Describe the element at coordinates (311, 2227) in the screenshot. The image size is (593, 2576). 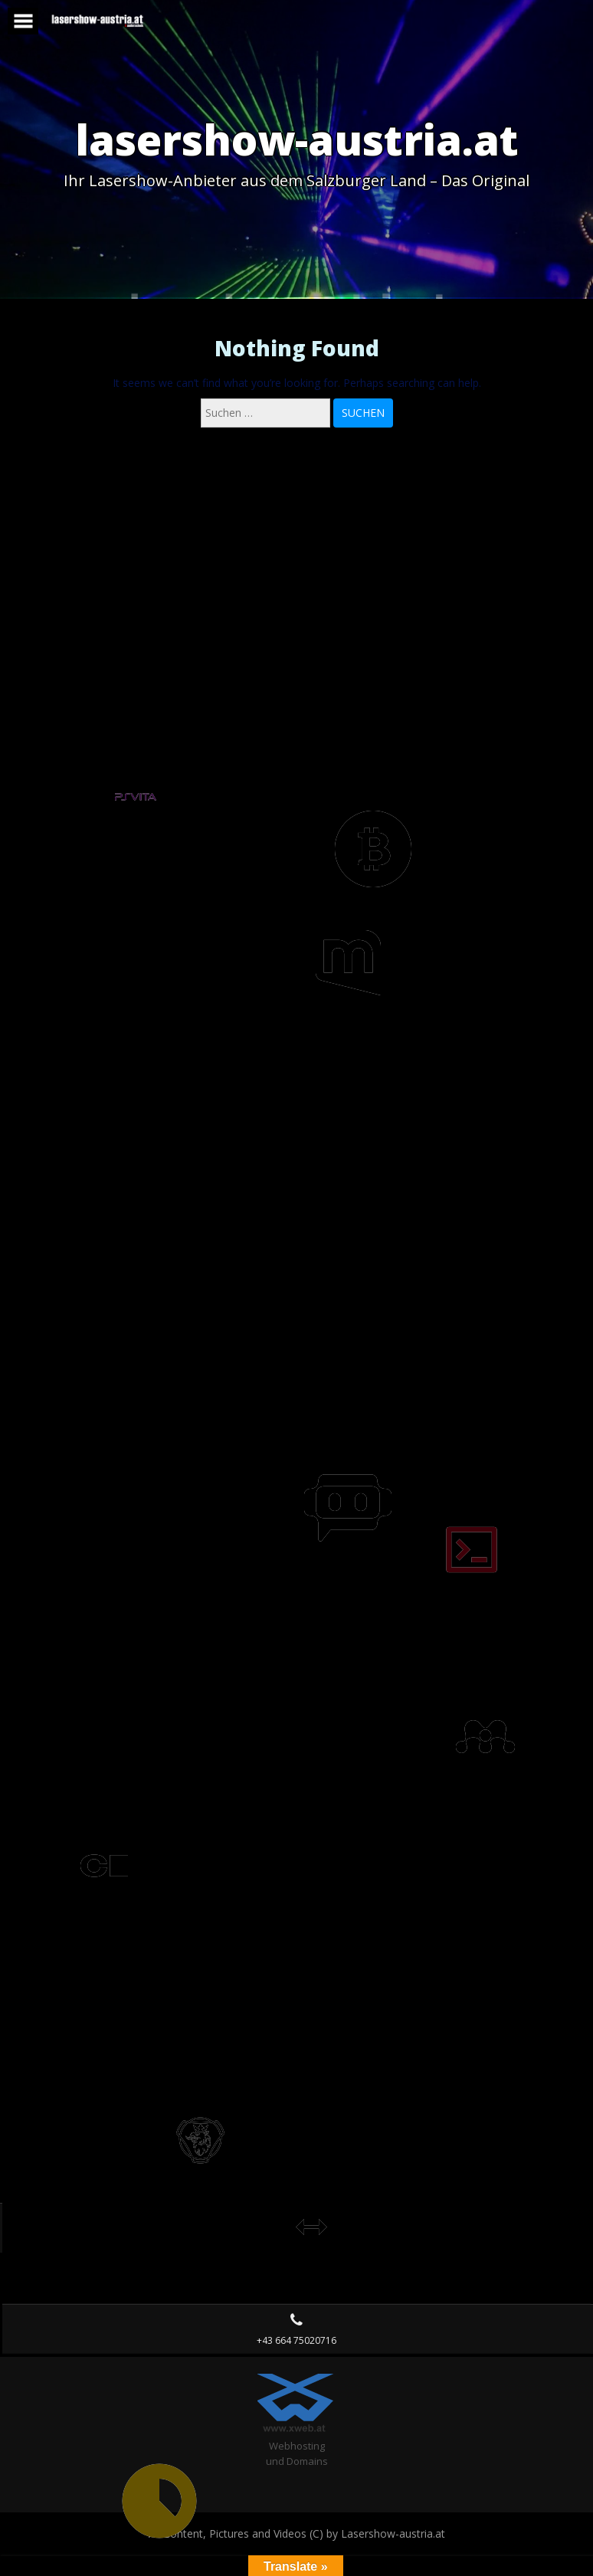
I see `expand content horizontally` at that location.